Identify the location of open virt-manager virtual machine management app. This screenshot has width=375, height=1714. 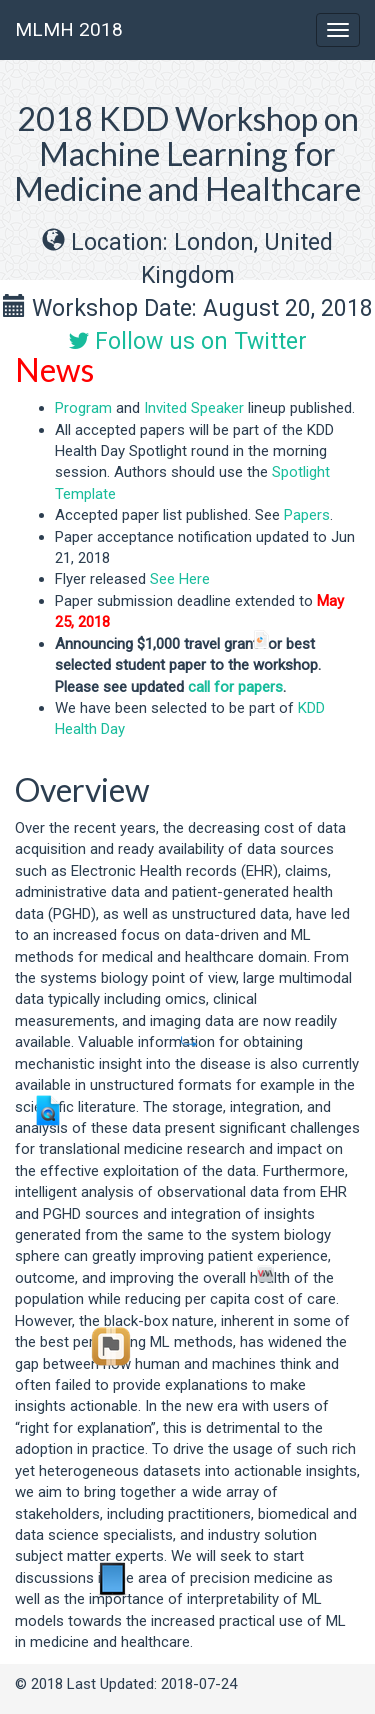
(265, 1273).